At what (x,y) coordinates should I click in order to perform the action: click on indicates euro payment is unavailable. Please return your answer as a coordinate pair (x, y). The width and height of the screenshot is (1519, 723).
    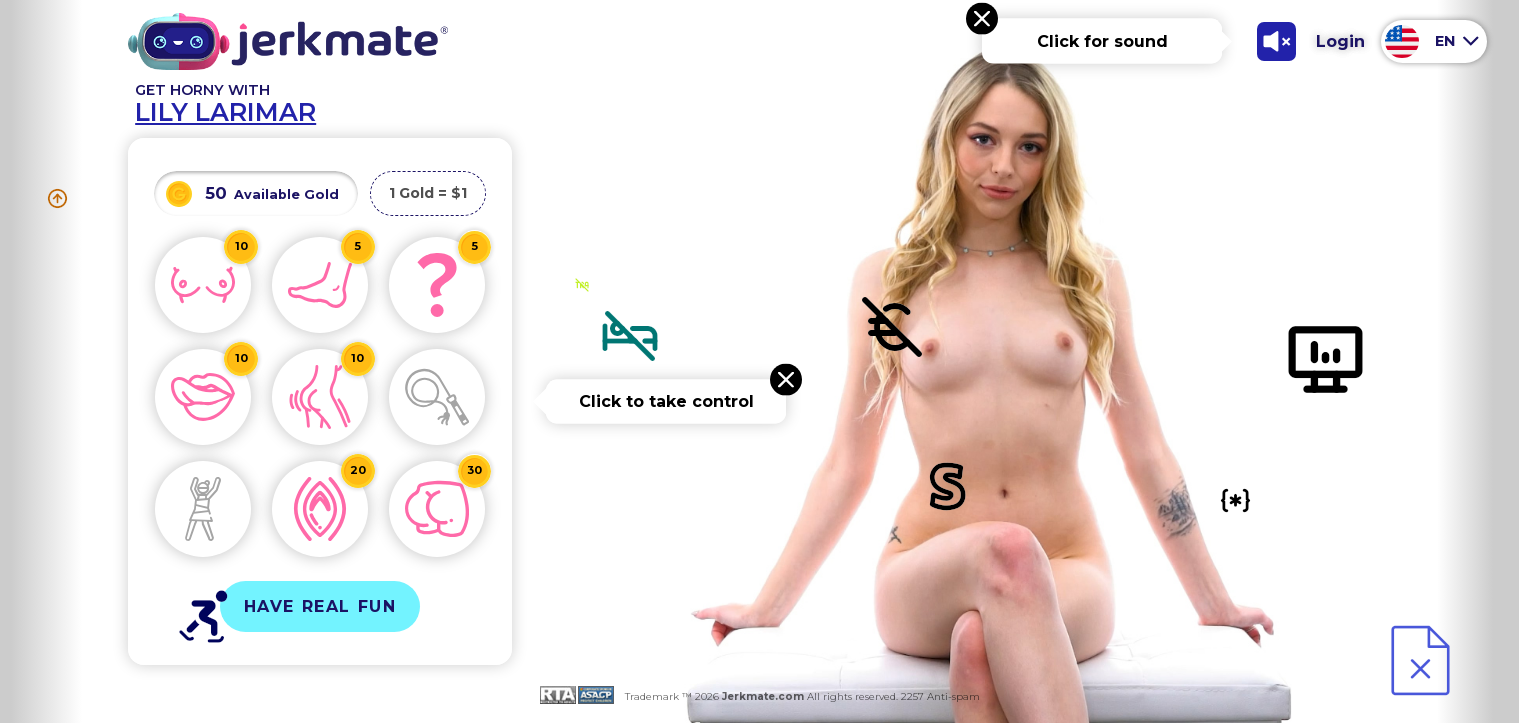
    Looking at the image, I should click on (892, 327).